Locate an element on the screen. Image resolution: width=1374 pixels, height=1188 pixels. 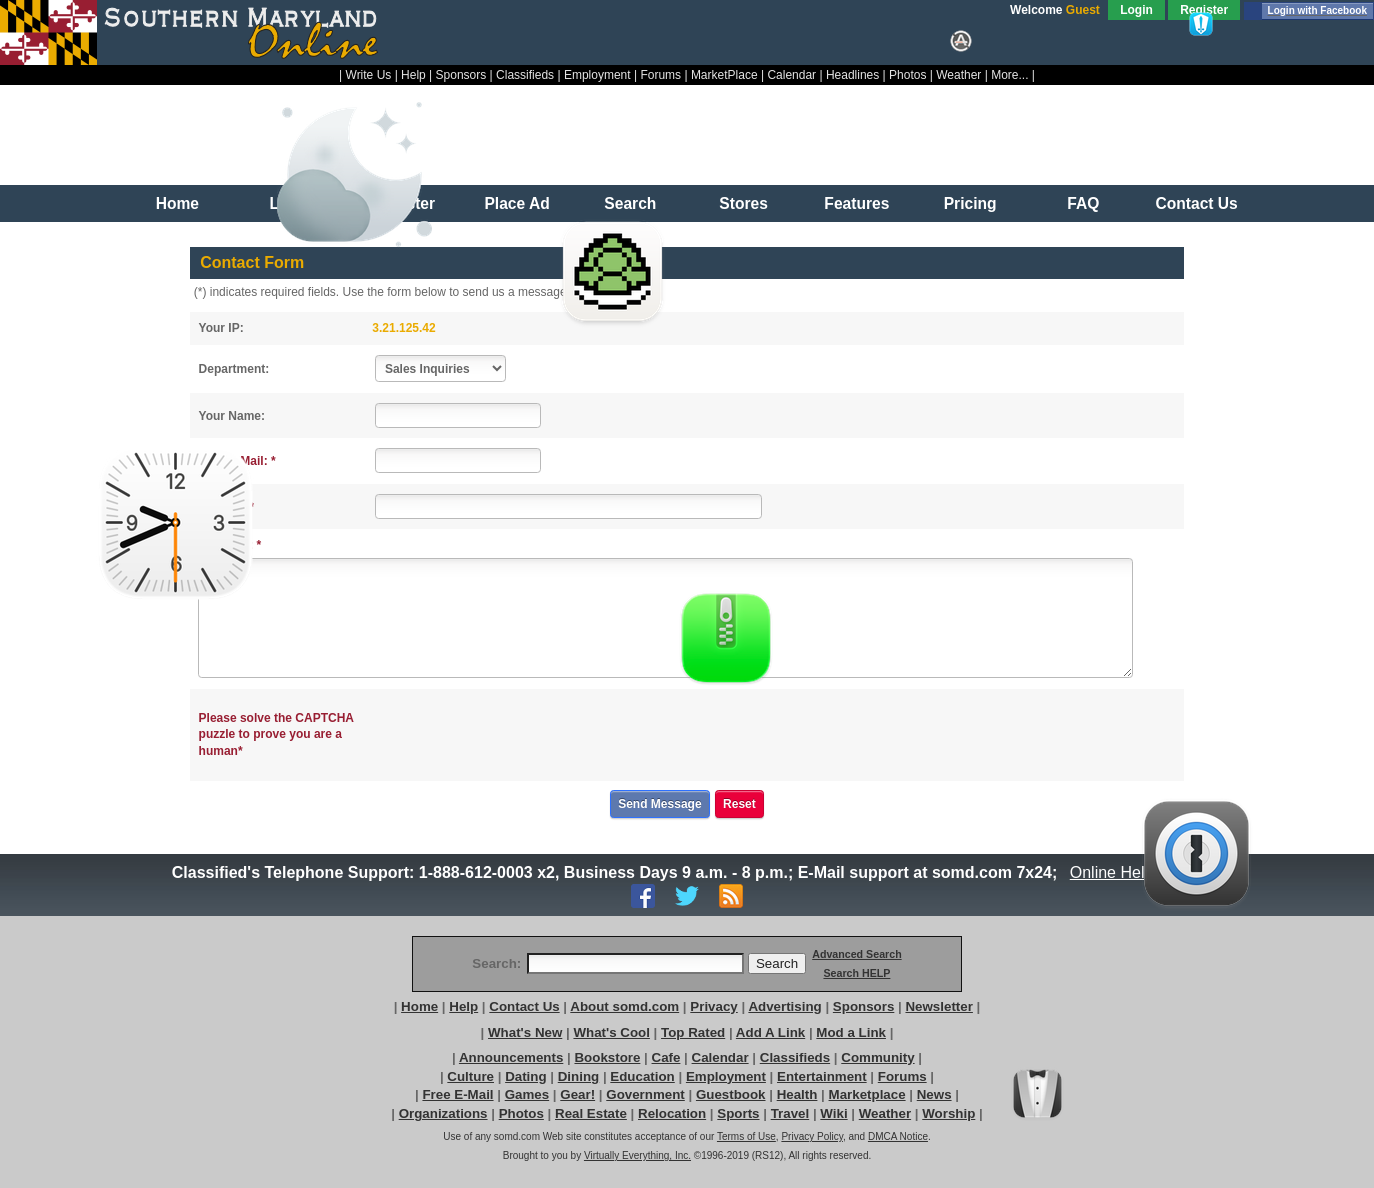
open heroic games launcher is located at coordinates (1201, 24).